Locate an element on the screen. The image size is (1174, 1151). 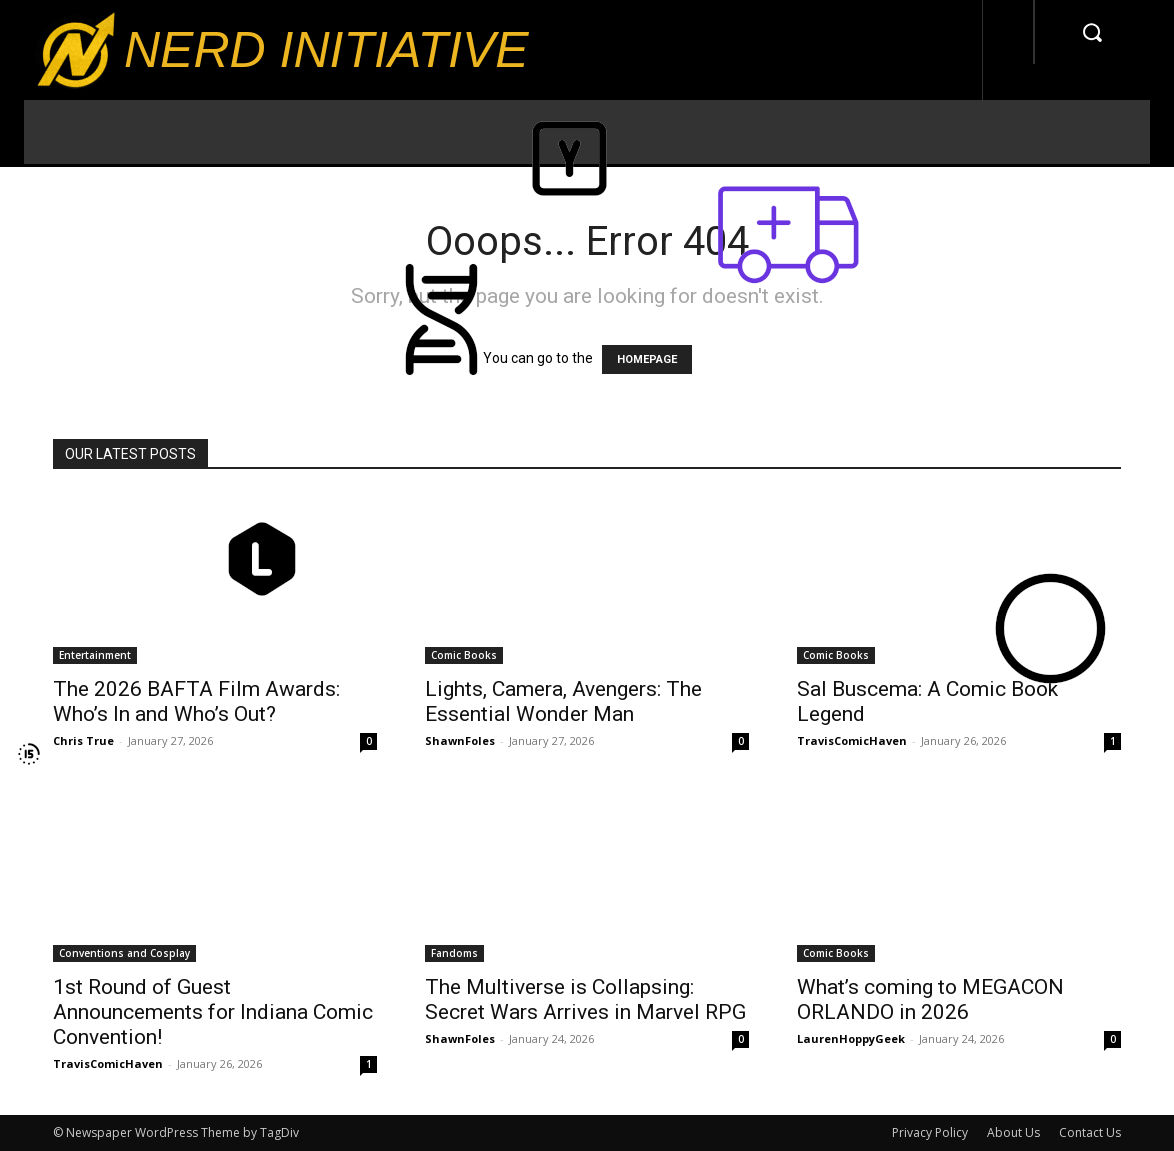
set a 15-minute timer is located at coordinates (29, 754).